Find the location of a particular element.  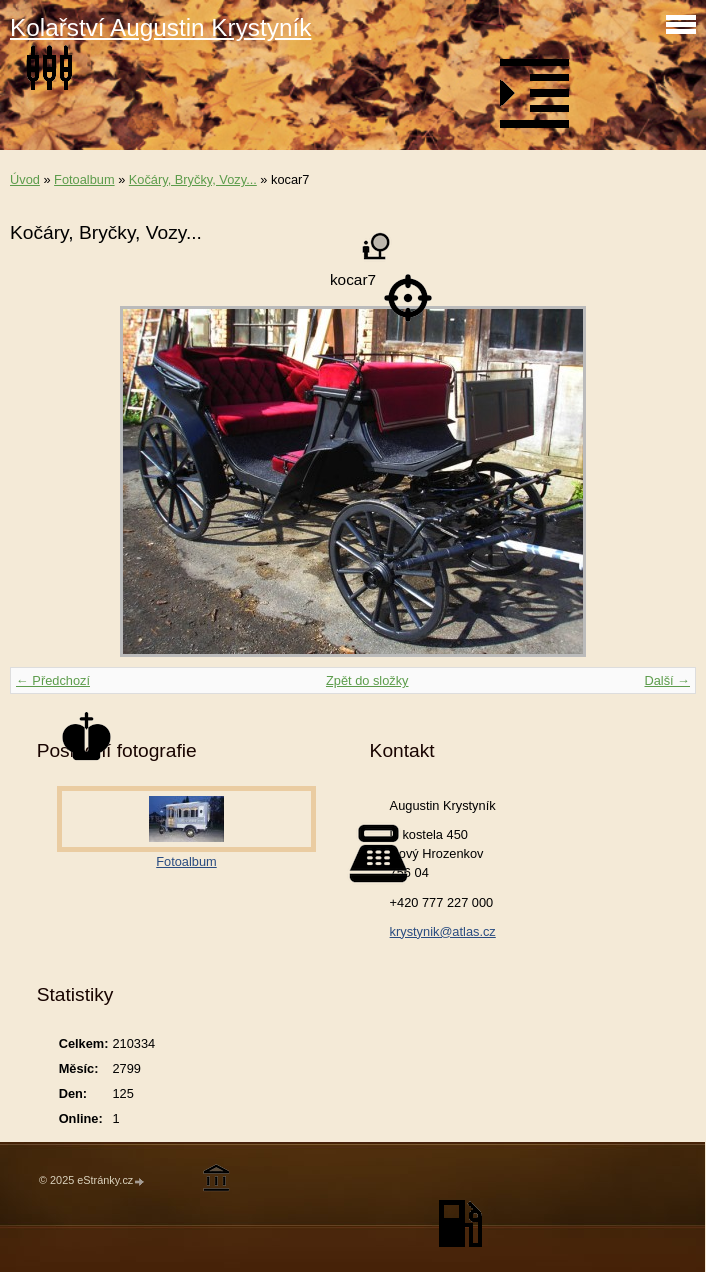

find nearby gas stations is located at coordinates (459, 1223).